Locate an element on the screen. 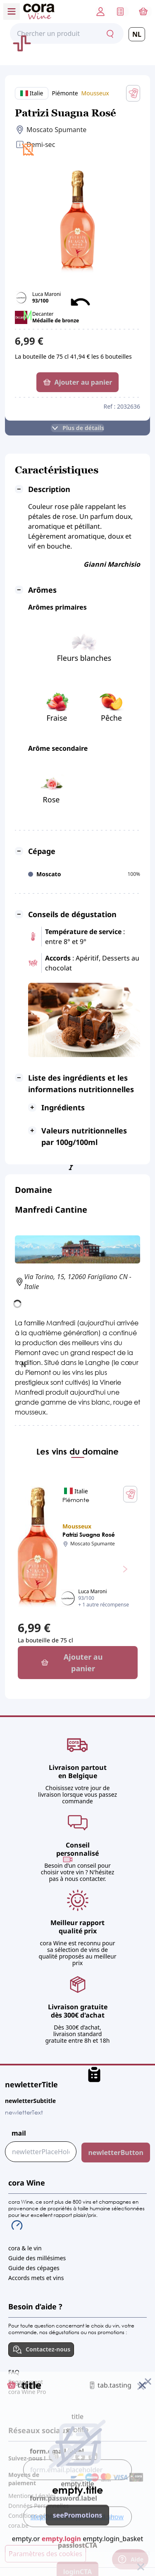 This screenshot has height=2576, width=155. test internet connection speed is located at coordinates (17, 2225).